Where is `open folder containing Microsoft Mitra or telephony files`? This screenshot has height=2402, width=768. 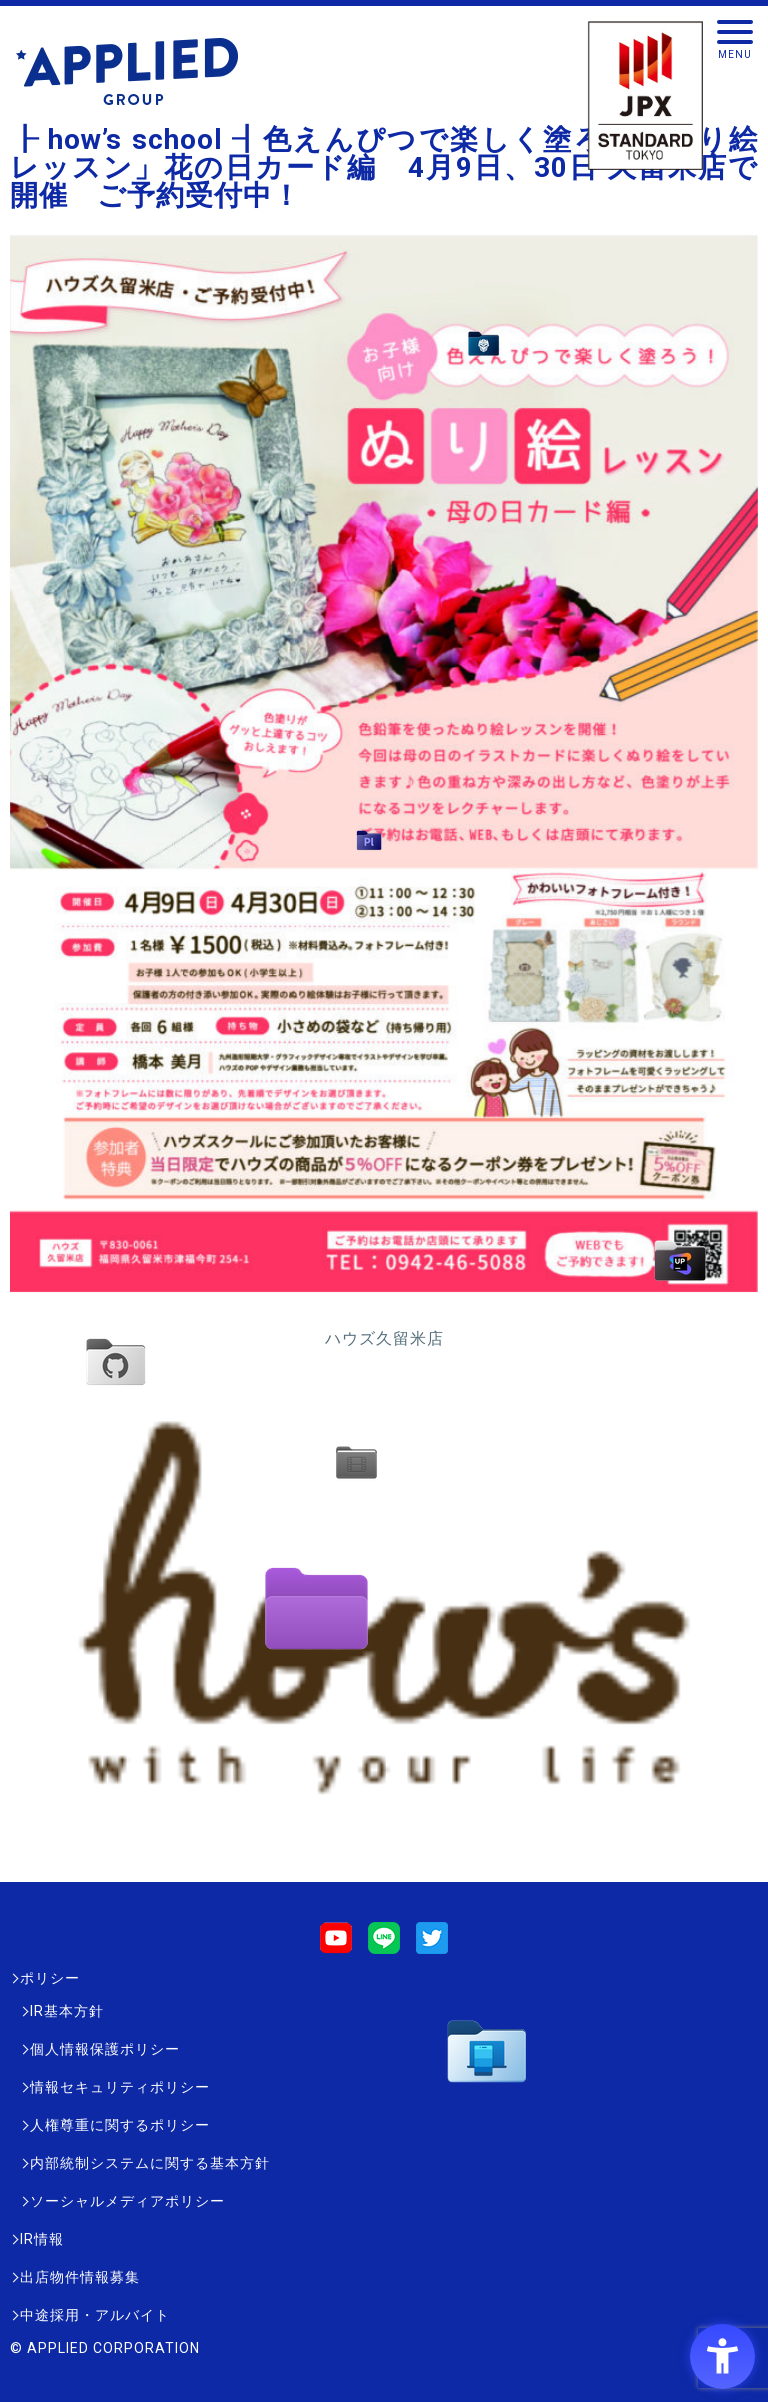 open folder containing Microsoft Mitra or telephony files is located at coordinates (486, 2053).